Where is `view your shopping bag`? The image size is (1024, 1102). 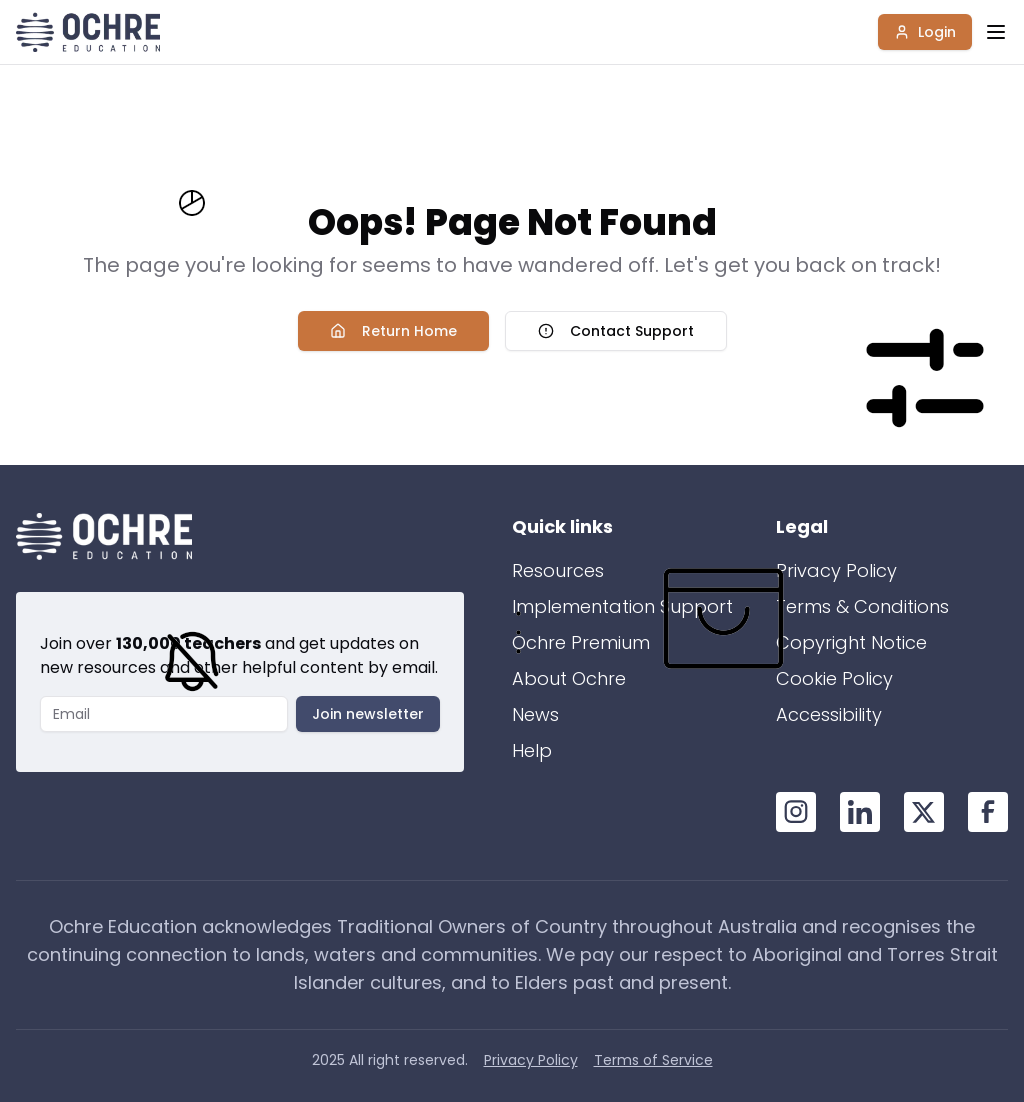
view your shopping bag is located at coordinates (723, 618).